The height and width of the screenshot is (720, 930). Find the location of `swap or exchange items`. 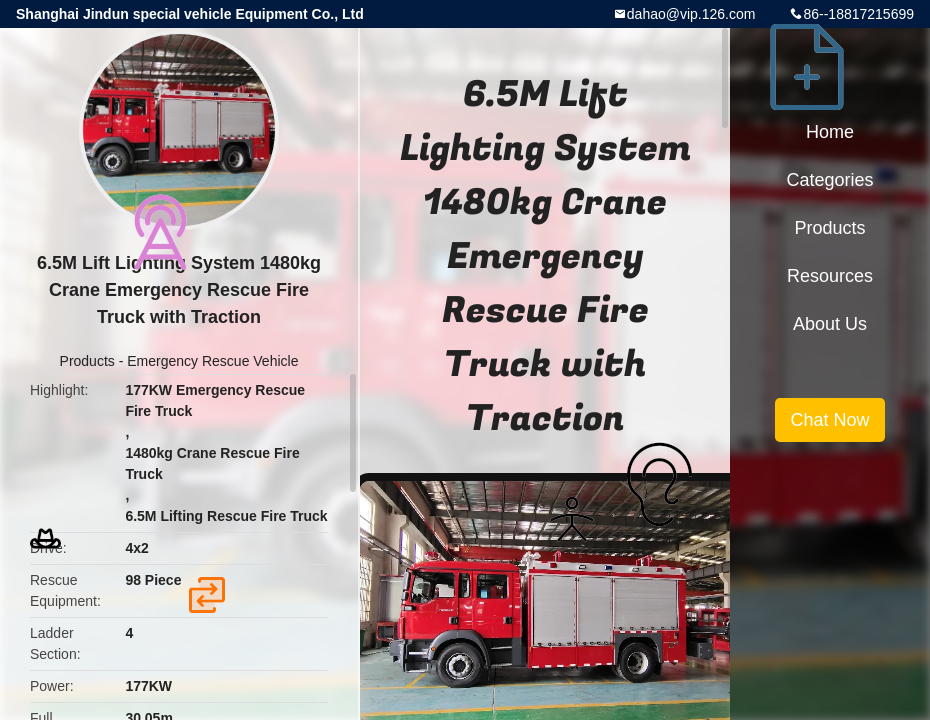

swap or exchange items is located at coordinates (207, 595).